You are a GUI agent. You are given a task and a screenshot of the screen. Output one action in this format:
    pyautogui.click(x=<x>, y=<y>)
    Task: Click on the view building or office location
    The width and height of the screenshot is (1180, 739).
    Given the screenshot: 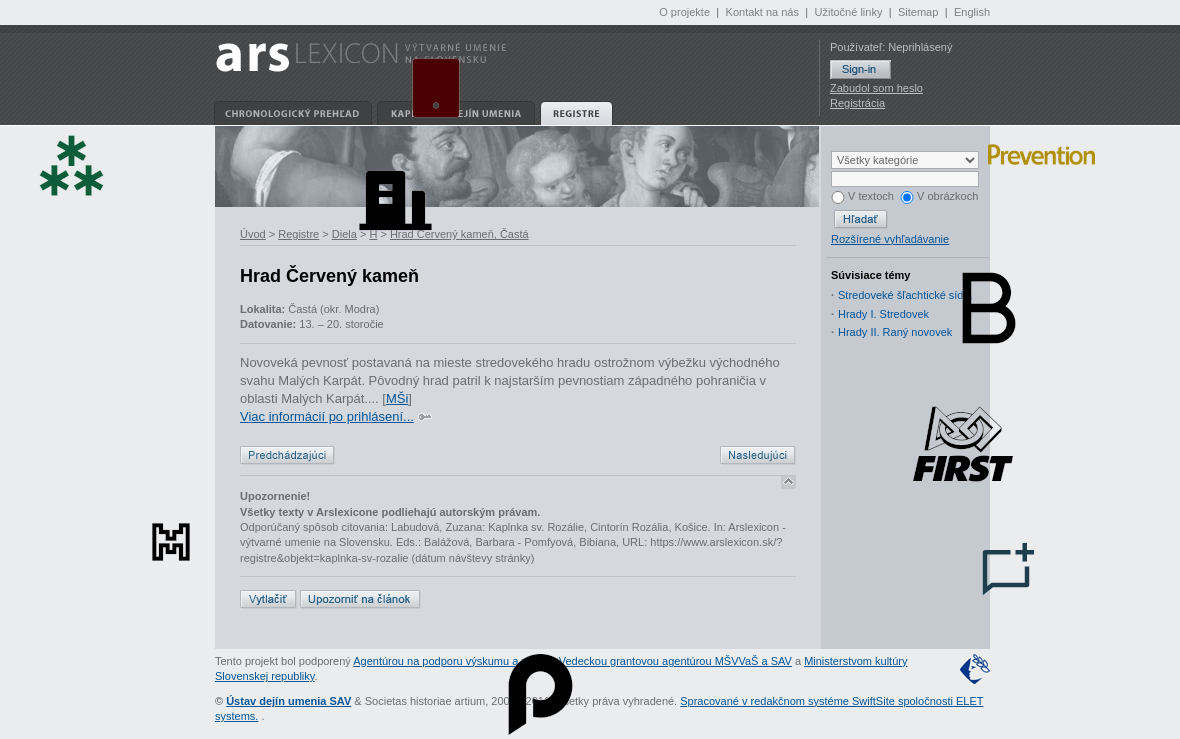 What is the action you would take?
    pyautogui.click(x=395, y=200)
    